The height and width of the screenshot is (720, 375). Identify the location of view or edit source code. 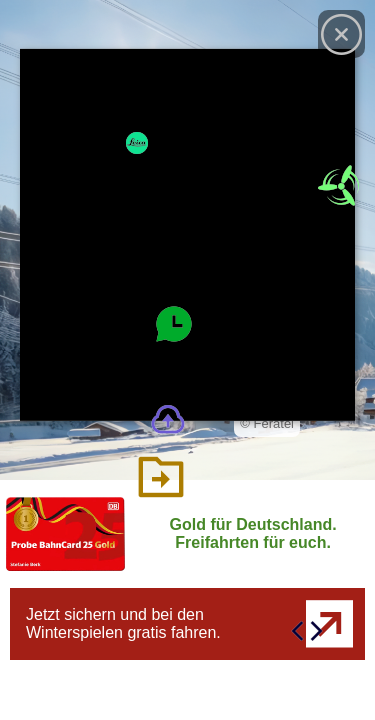
(307, 631).